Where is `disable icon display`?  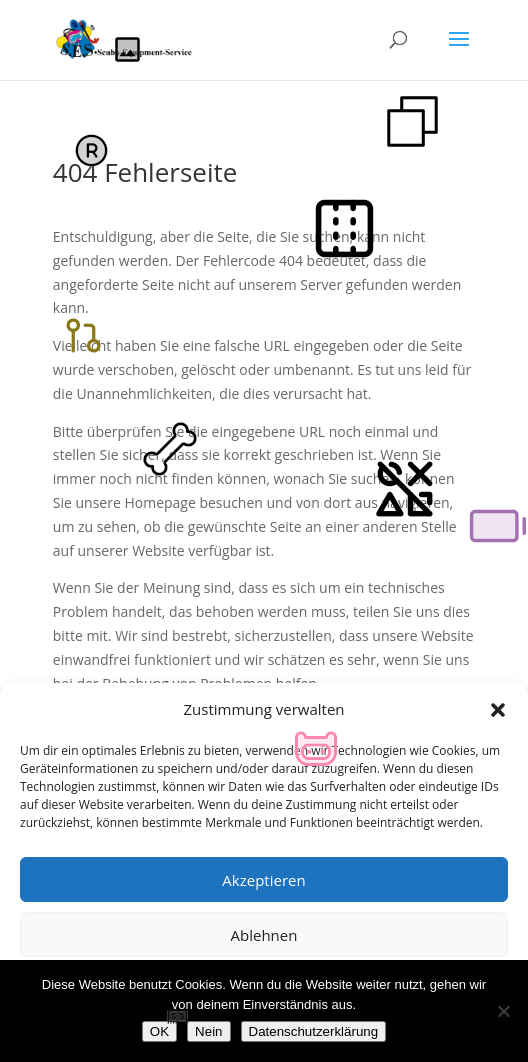 disable icon display is located at coordinates (405, 489).